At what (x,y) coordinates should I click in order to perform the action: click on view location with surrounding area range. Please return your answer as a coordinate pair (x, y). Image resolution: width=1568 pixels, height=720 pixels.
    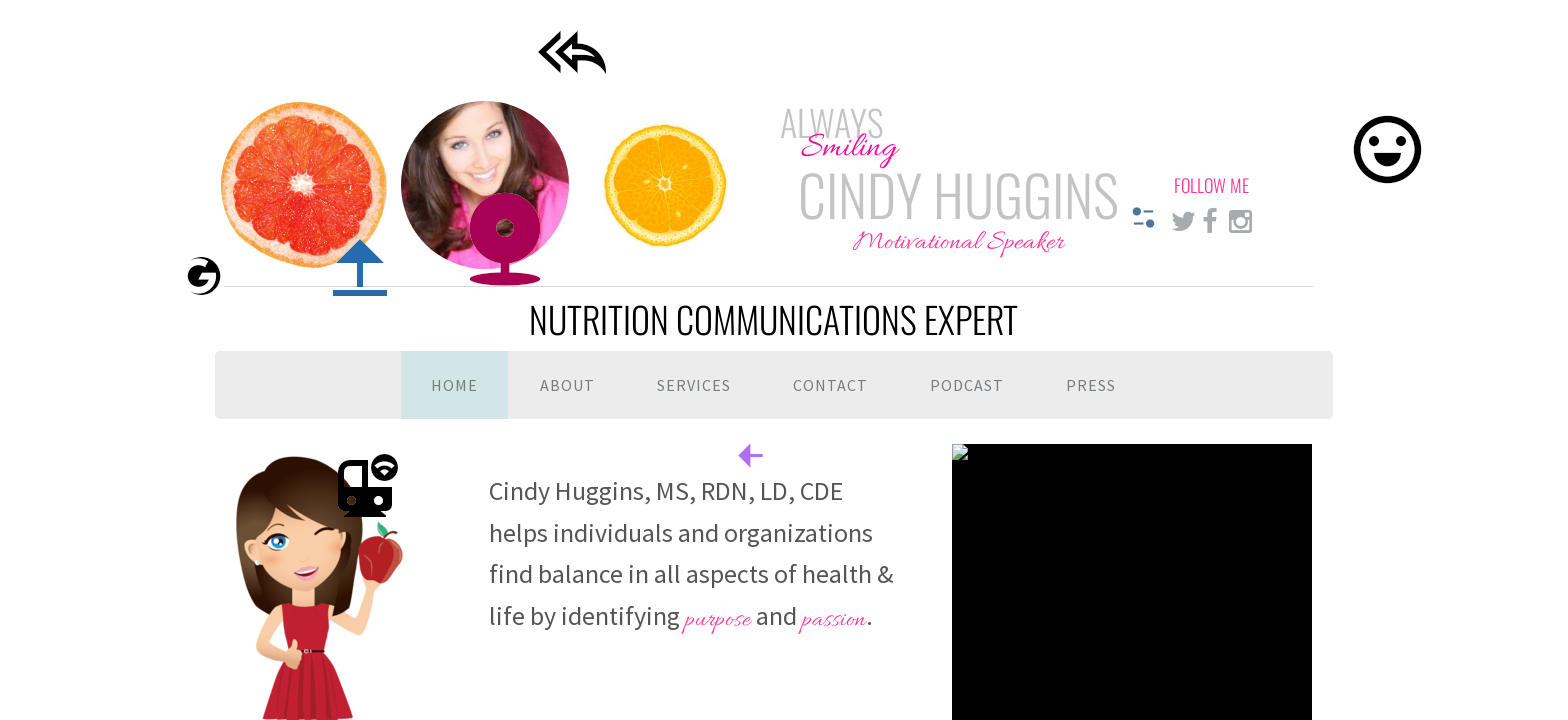
    Looking at the image, I should click on (505, 237).